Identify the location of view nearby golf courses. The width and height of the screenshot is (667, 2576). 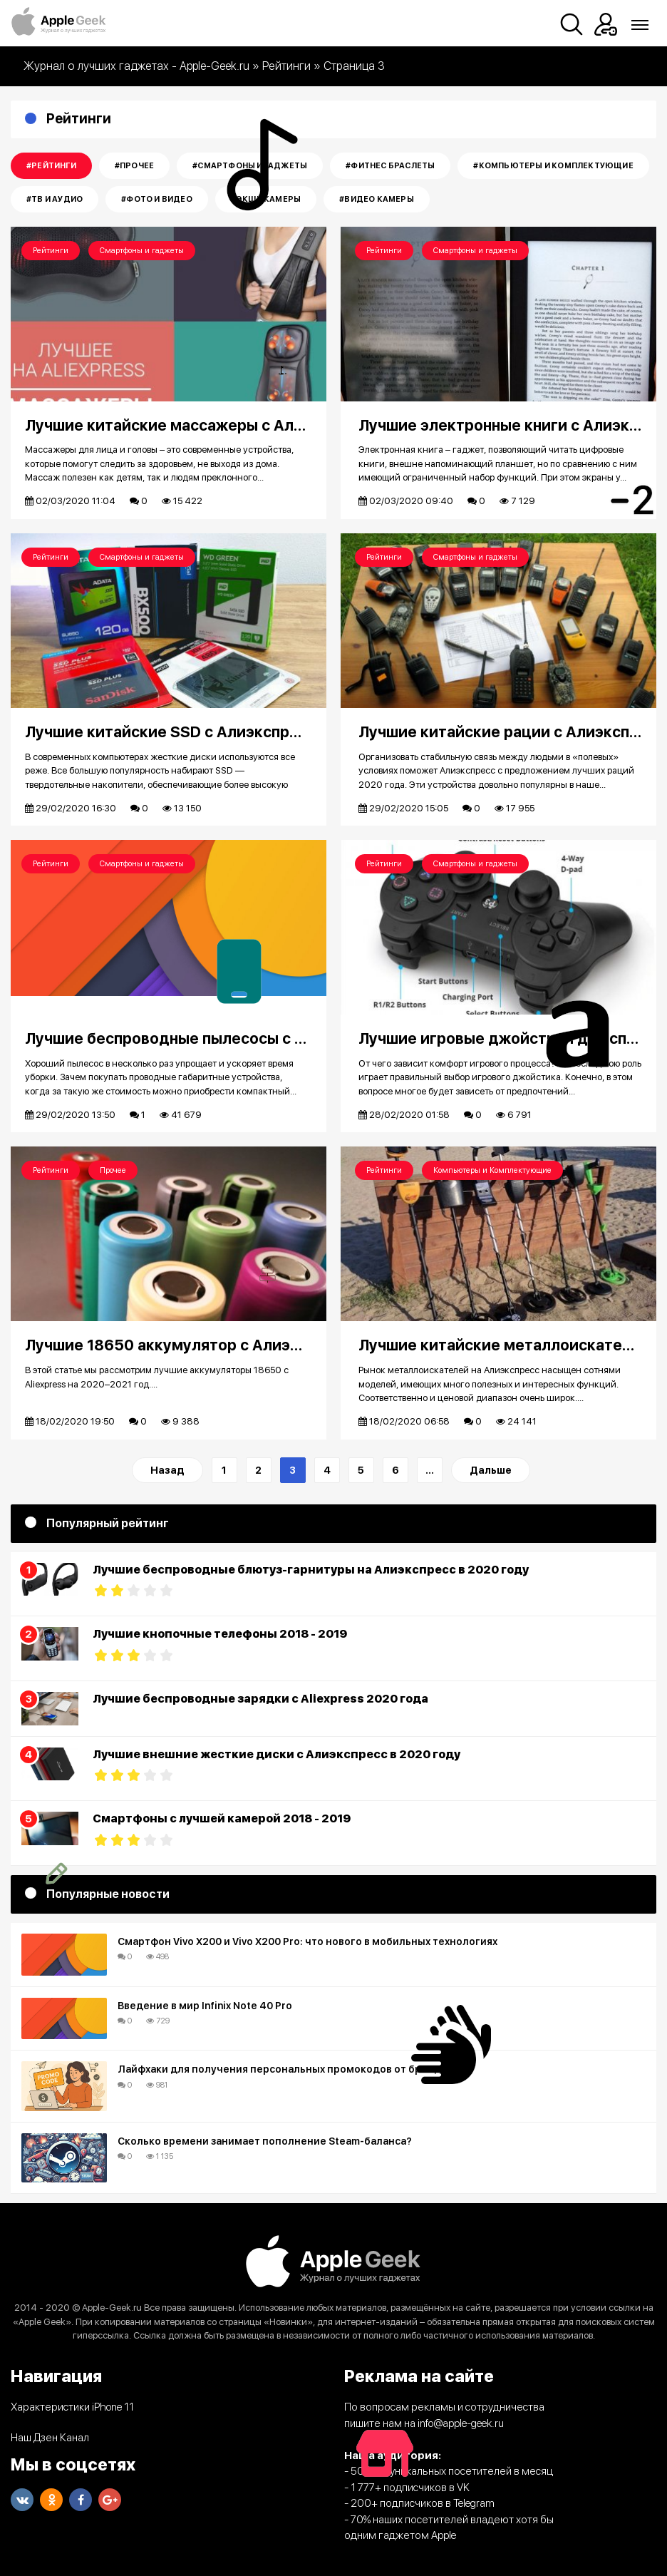
(282, 370).